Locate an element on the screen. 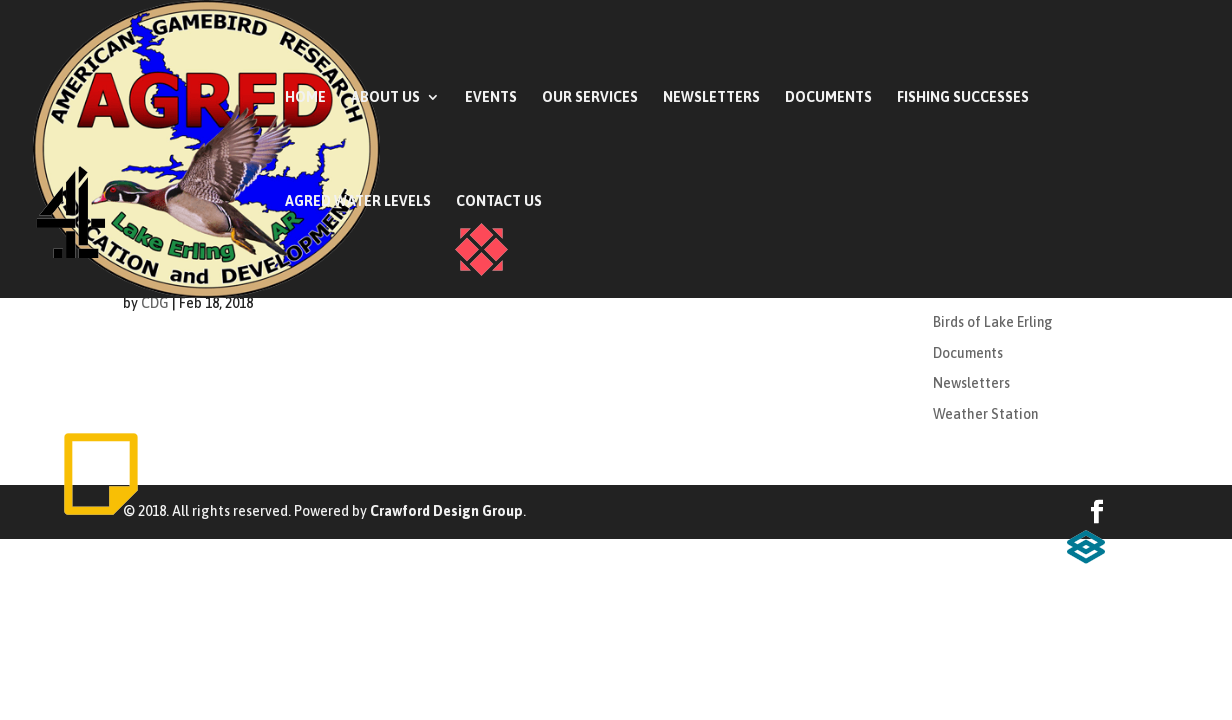 The image size is (1232, 720). Channel 4 logo is located at coordinates (71, 212).